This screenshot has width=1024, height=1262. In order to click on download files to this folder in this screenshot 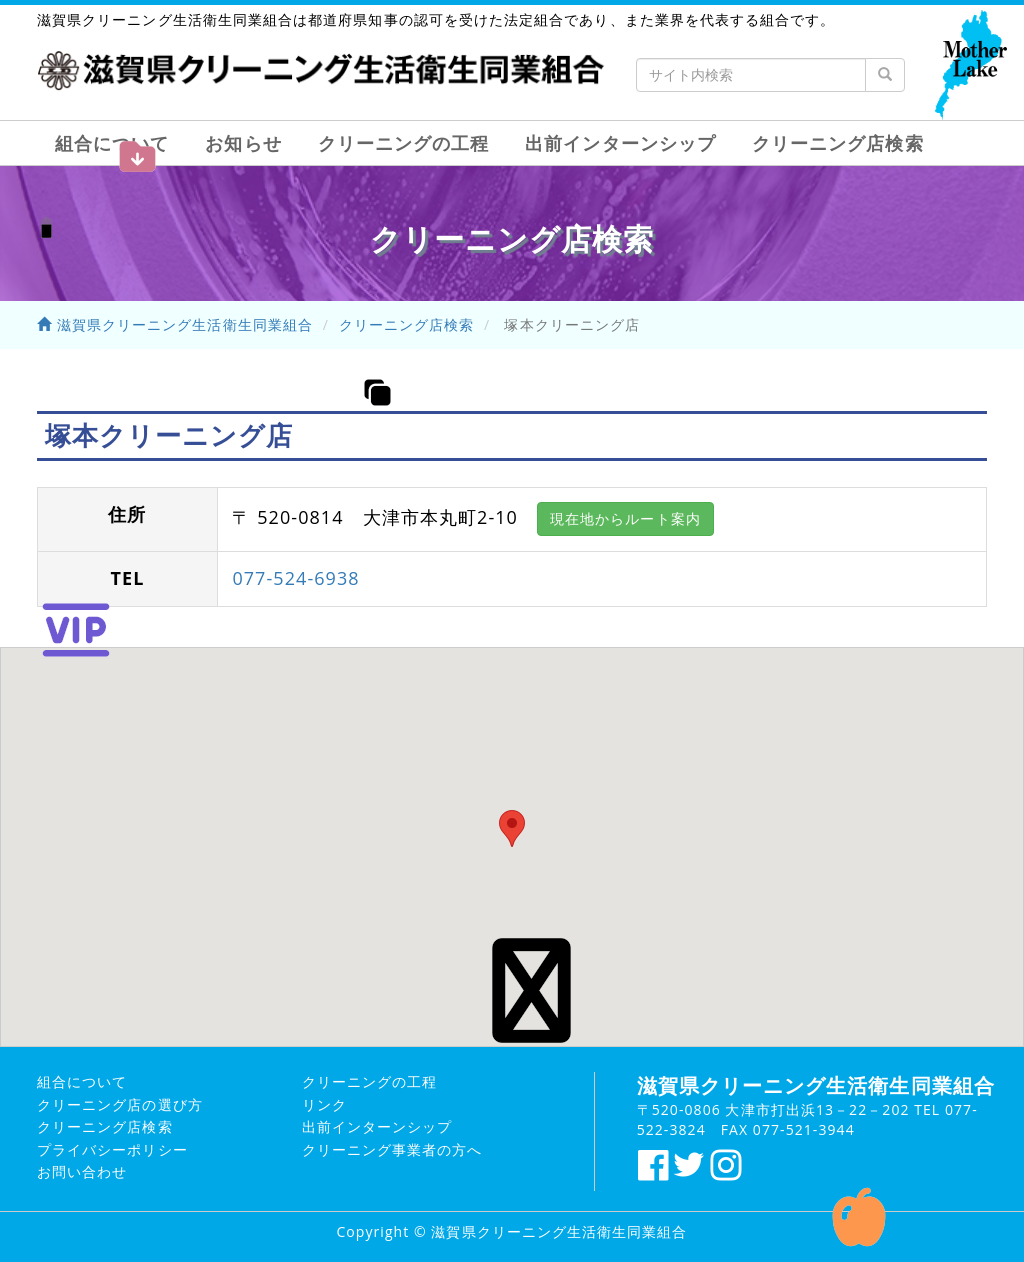, I will do `click(137, 156)`.